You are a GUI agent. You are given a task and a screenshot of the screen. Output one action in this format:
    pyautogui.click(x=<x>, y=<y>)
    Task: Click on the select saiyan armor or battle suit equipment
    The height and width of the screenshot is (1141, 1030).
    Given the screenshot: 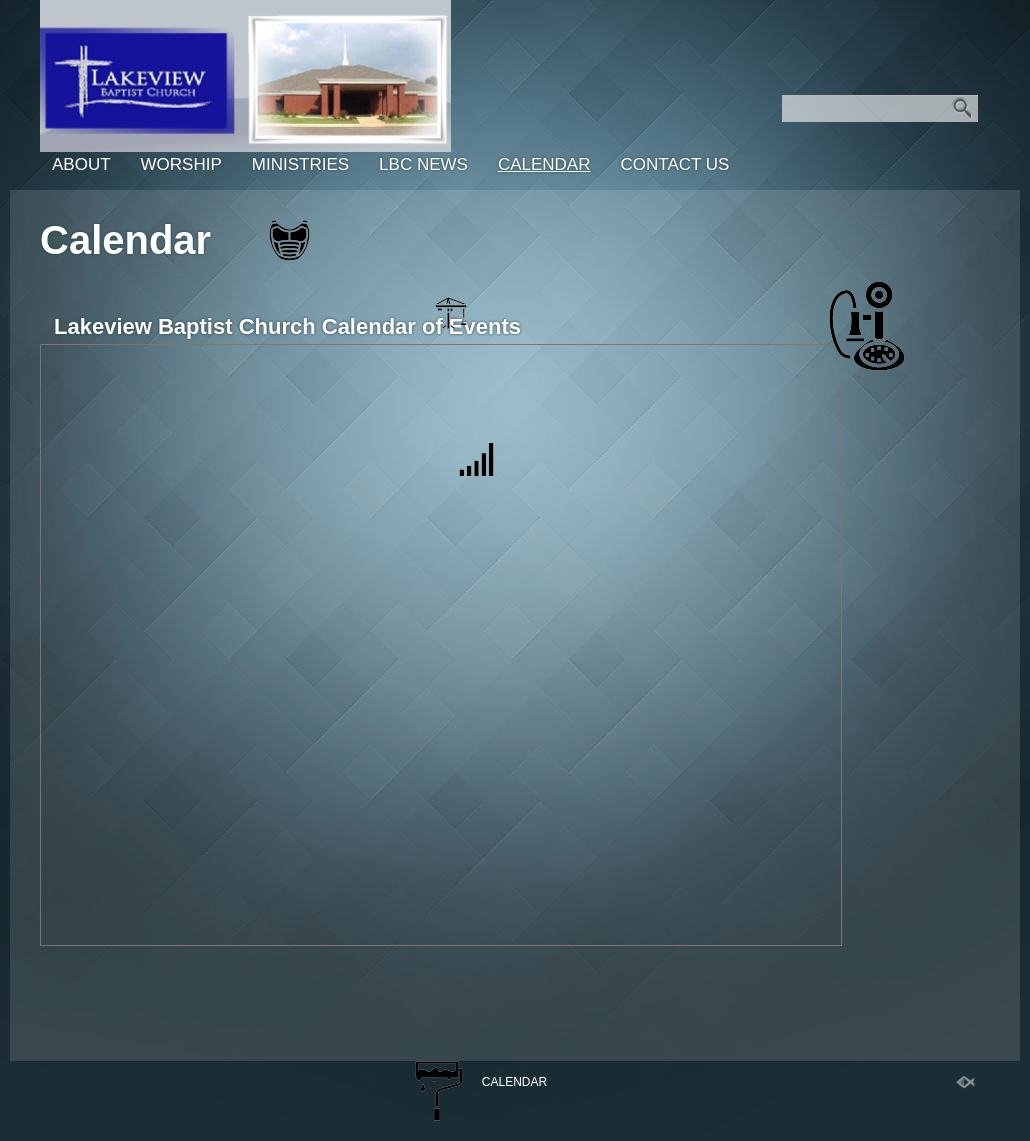 What is the action you would take?
    pyautogui.click(x=289, y=239)
    